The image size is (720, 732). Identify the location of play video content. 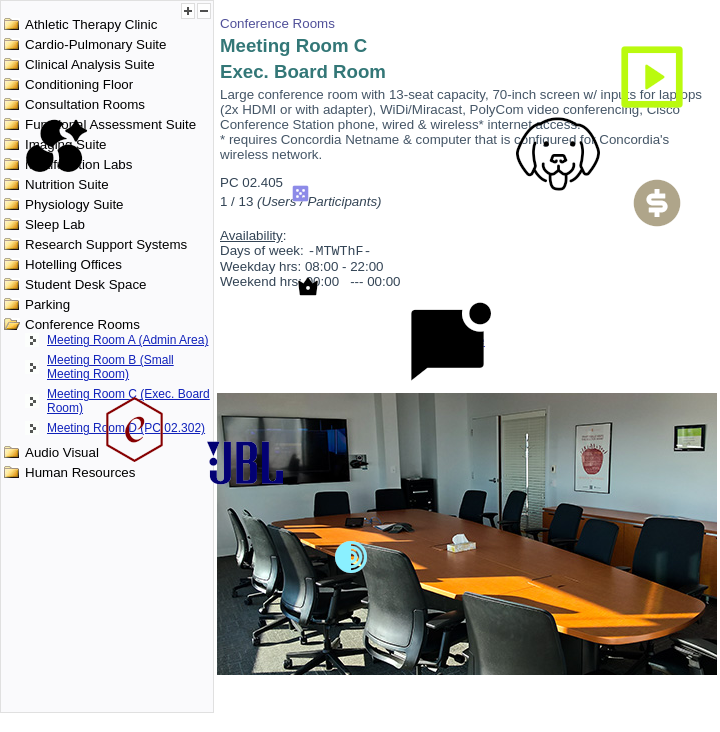
(652, 77).